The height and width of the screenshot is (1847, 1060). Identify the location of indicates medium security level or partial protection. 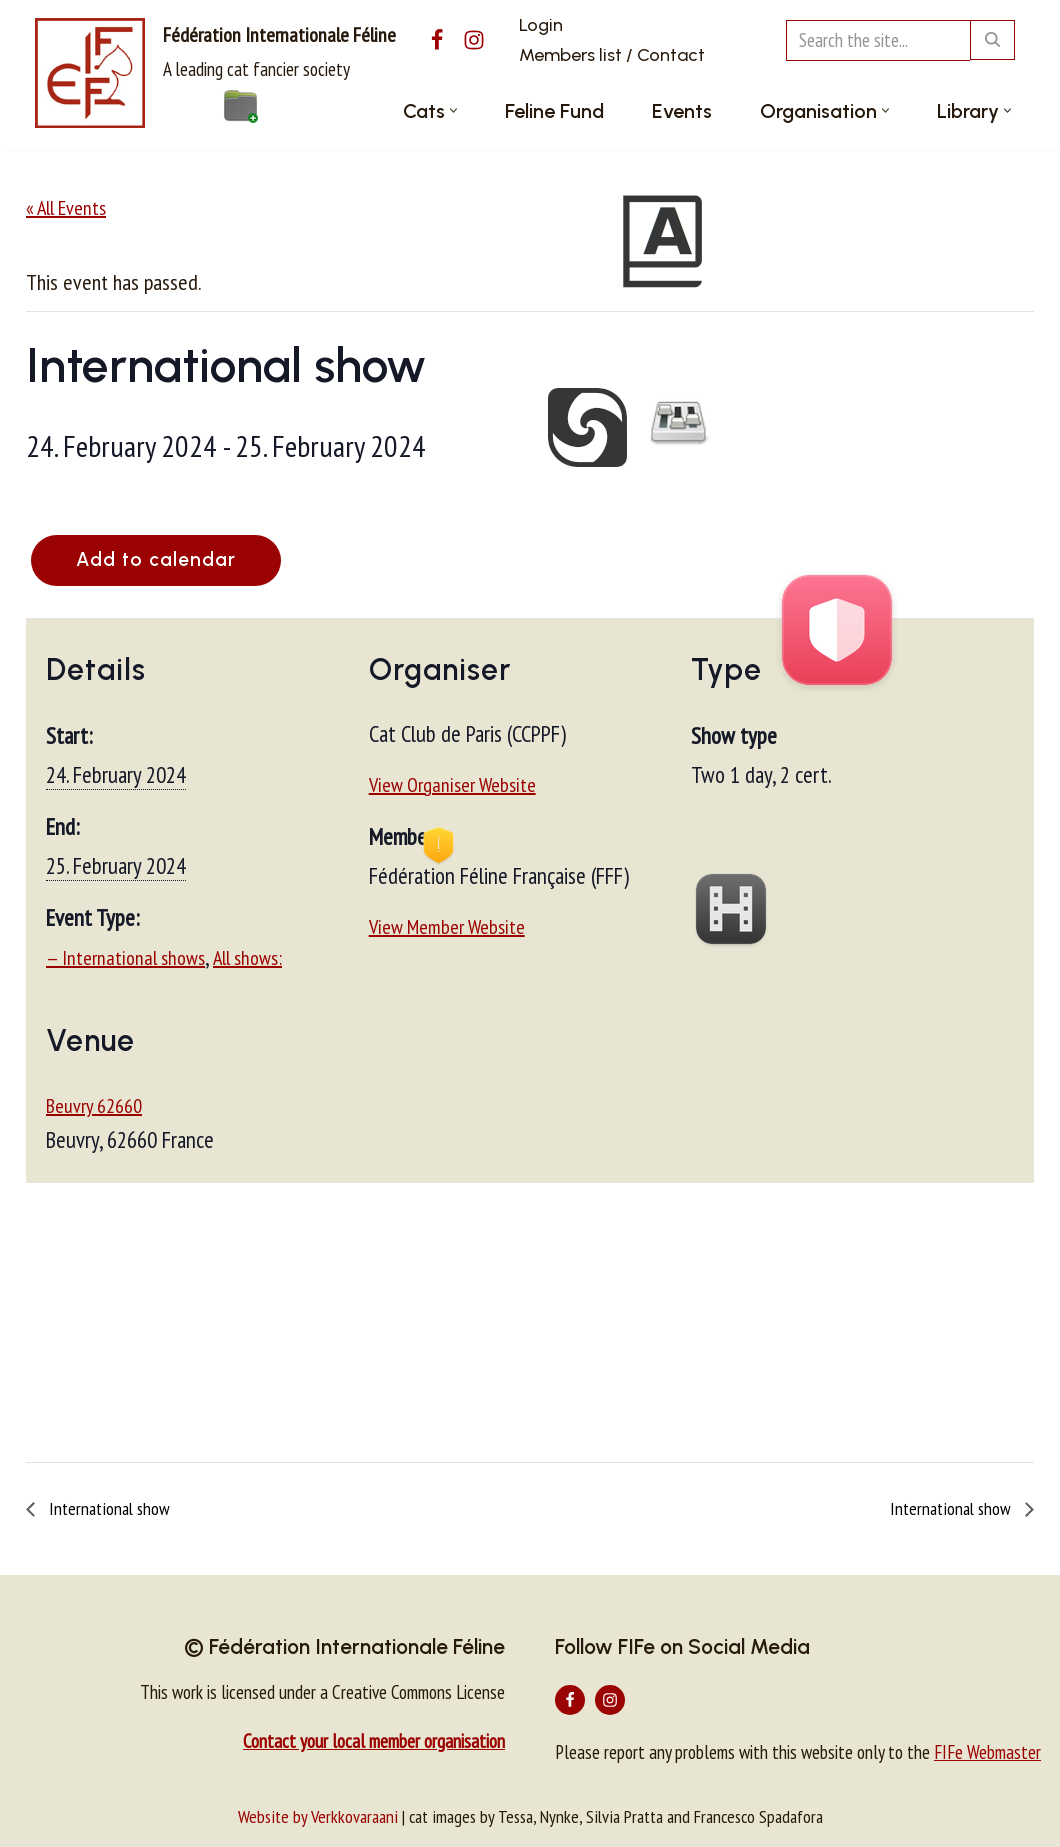
(438, 846).